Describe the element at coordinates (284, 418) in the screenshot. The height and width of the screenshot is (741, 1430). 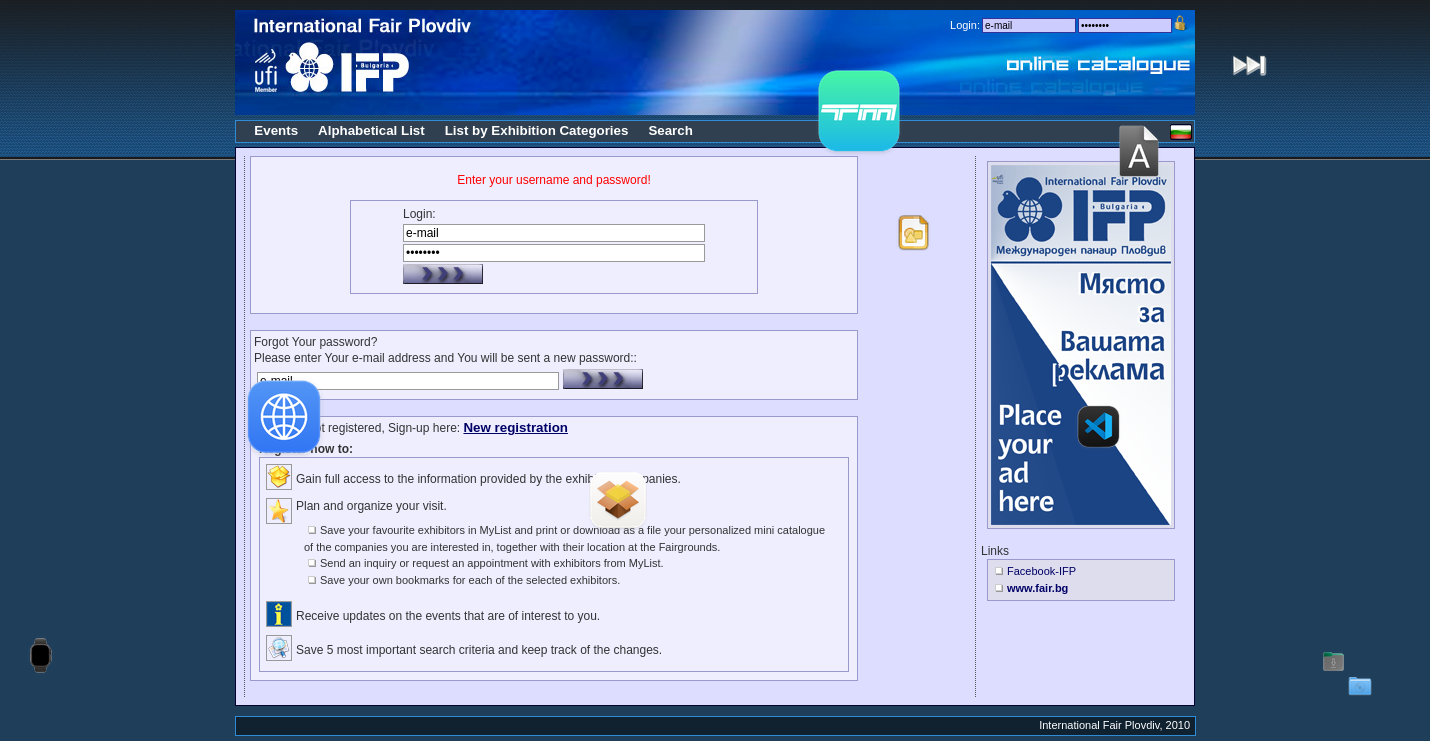
I see `access language and region settings` at that location.